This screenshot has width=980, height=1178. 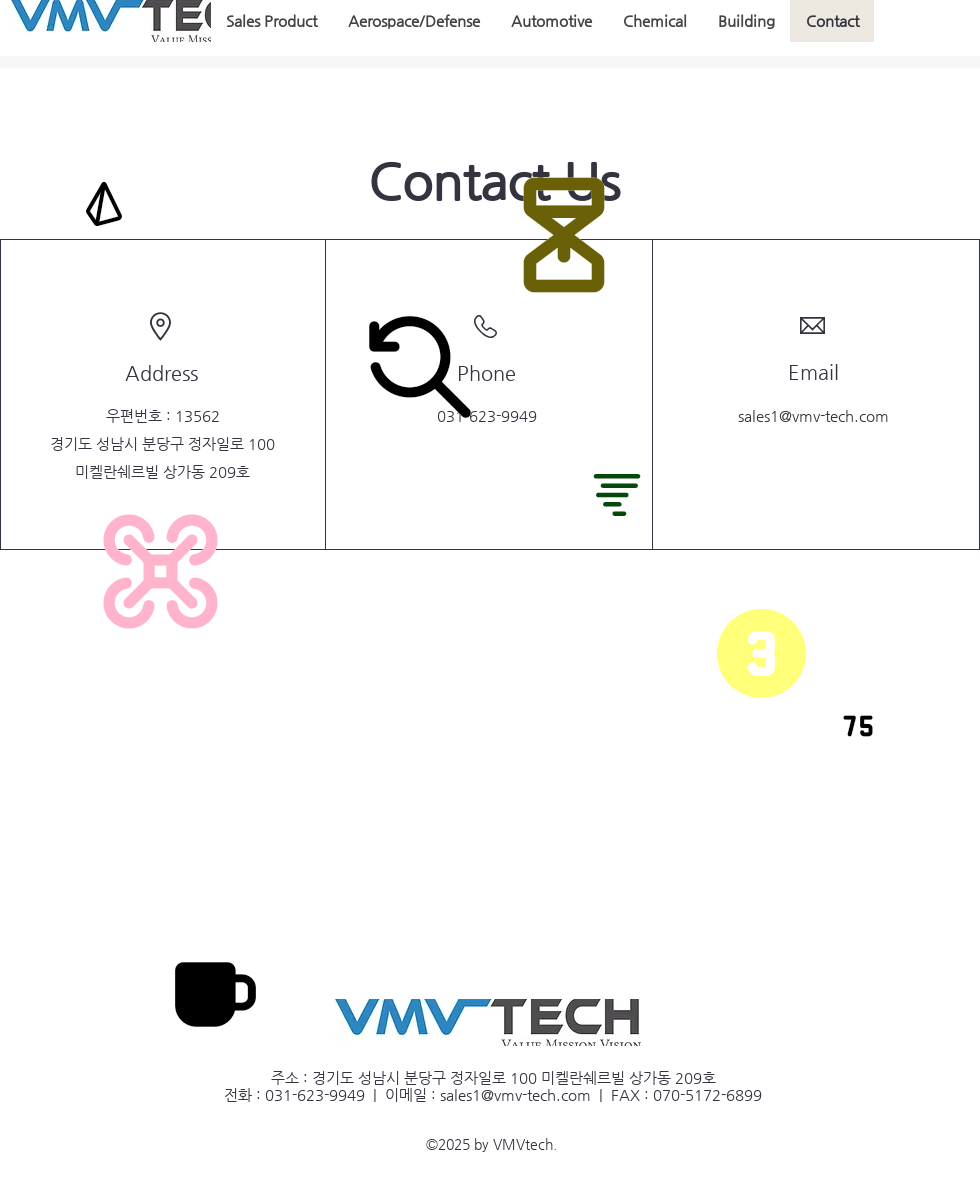 What do you see at coordinates (617, 495) in the screenshot?
I see `indicates tornado warning or severe weather alert` at bounding box center [617, 495].